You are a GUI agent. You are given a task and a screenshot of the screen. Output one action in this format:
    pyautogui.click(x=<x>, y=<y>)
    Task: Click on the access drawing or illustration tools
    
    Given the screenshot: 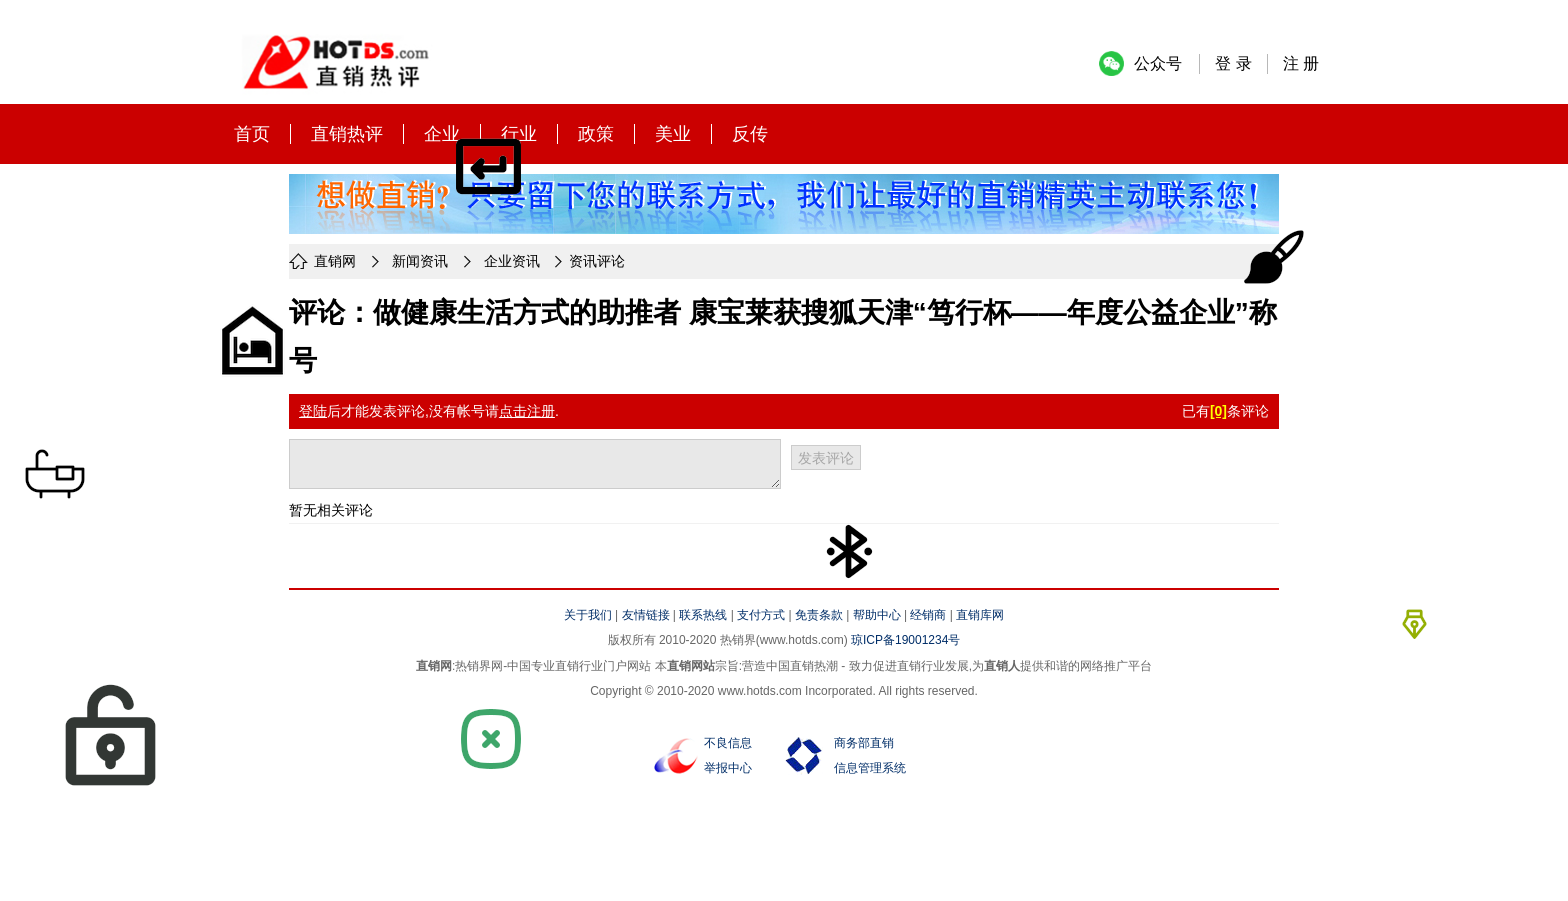 What is the action you would take?
    pyautogui.click(x=1414, y=623)
    